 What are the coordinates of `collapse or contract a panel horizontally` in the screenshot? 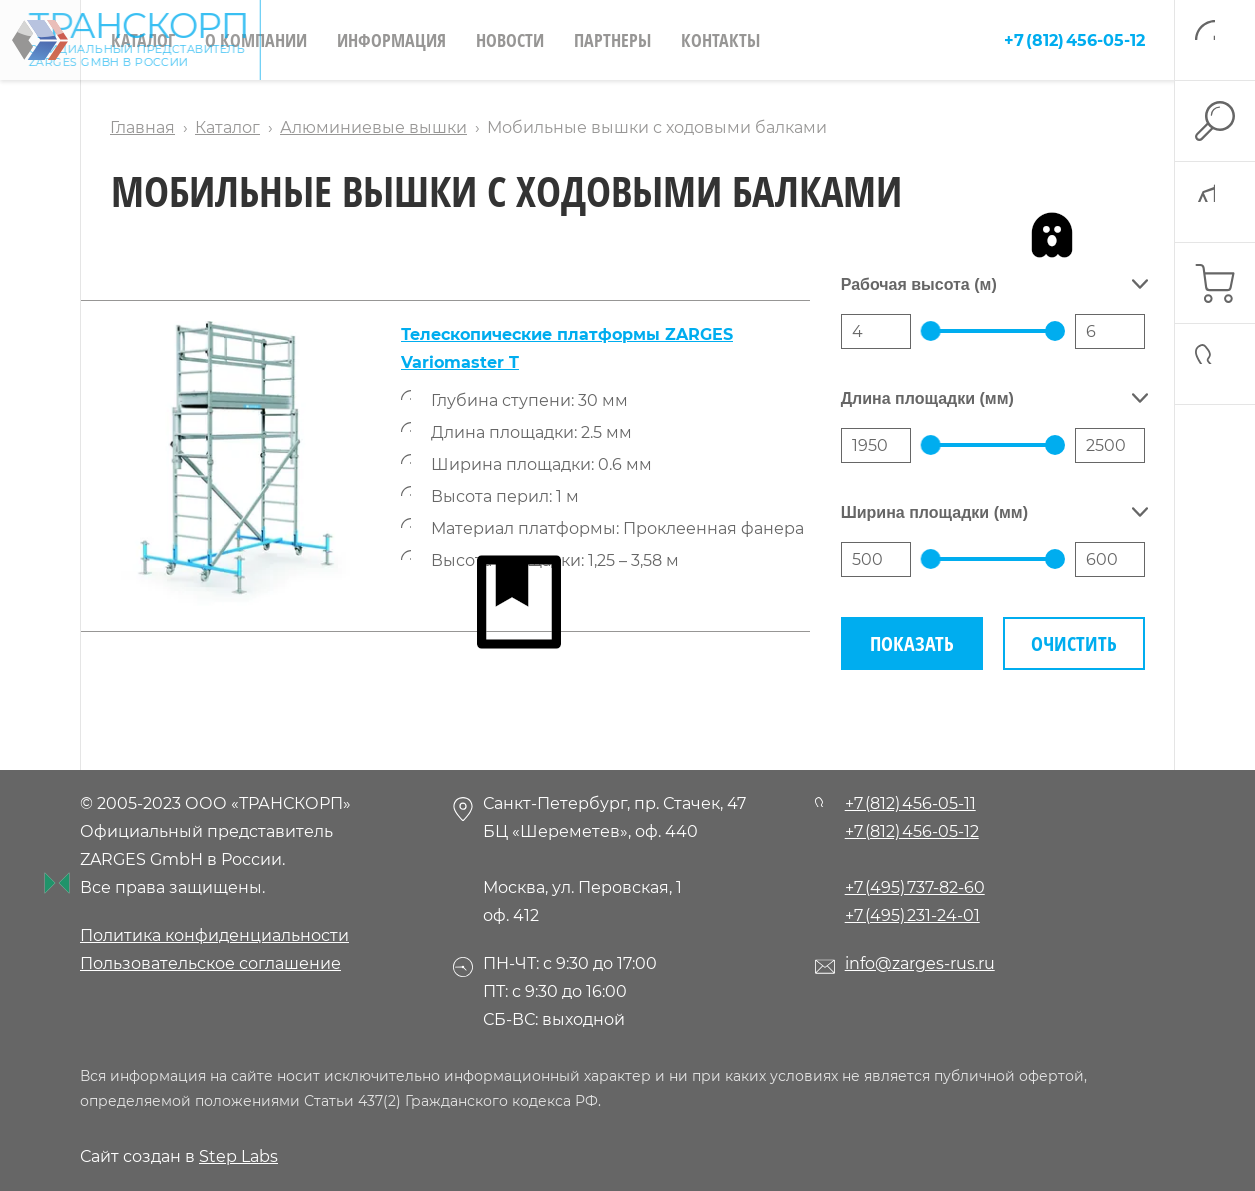 It's located at (57, 883).